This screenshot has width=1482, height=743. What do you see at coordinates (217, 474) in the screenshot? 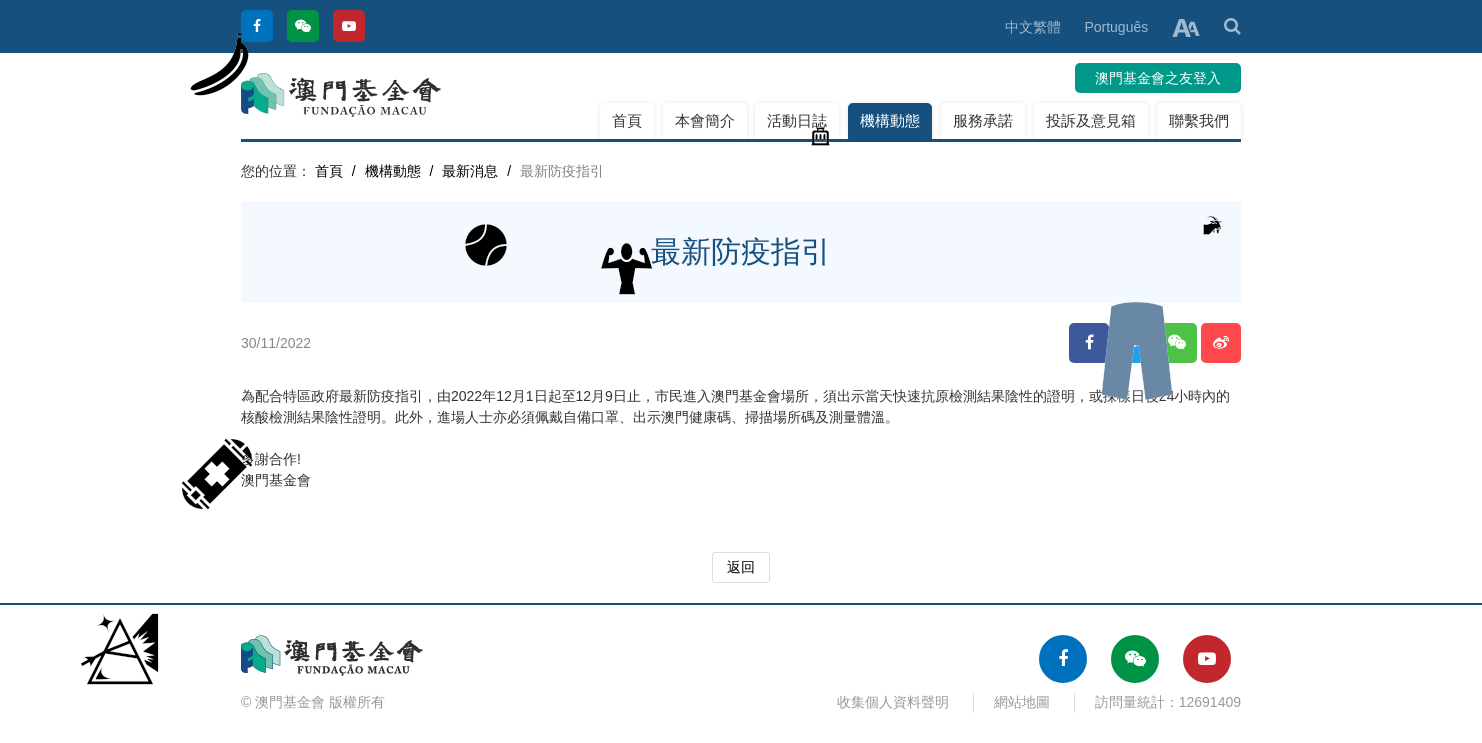
I see `use a health potion or healing item` at bounding box center [217, 474].